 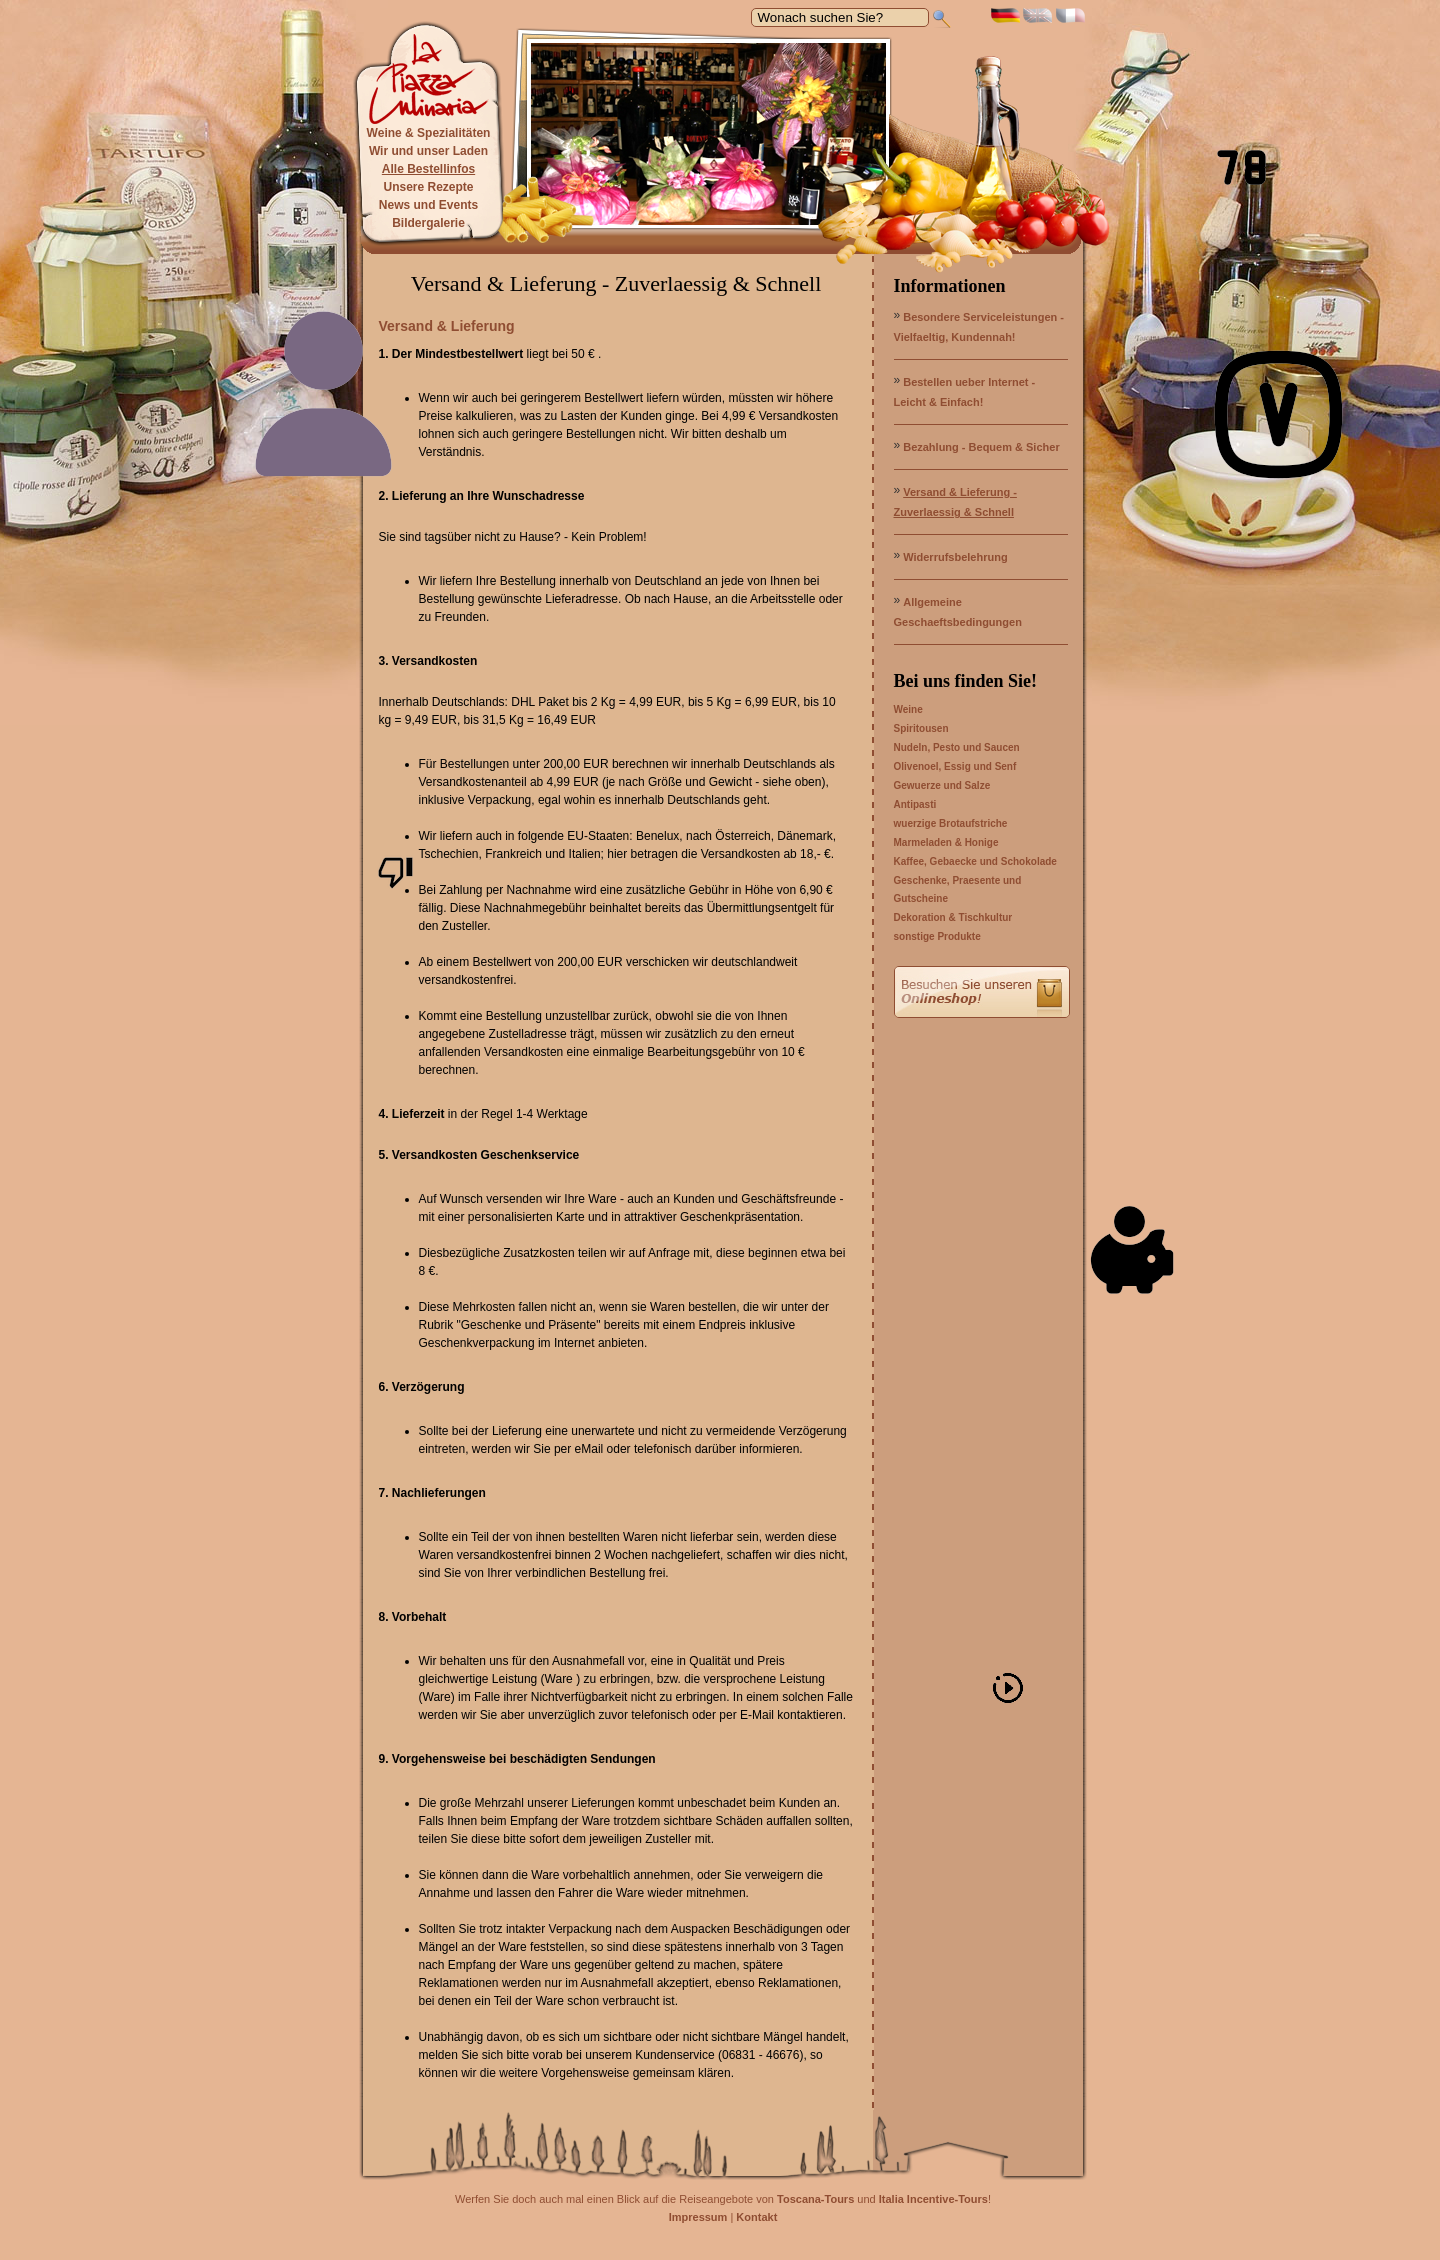 What do you see at coordinates (323, 392) in the screenshot?
I see `view your profile` at bounding box center [323, 392].